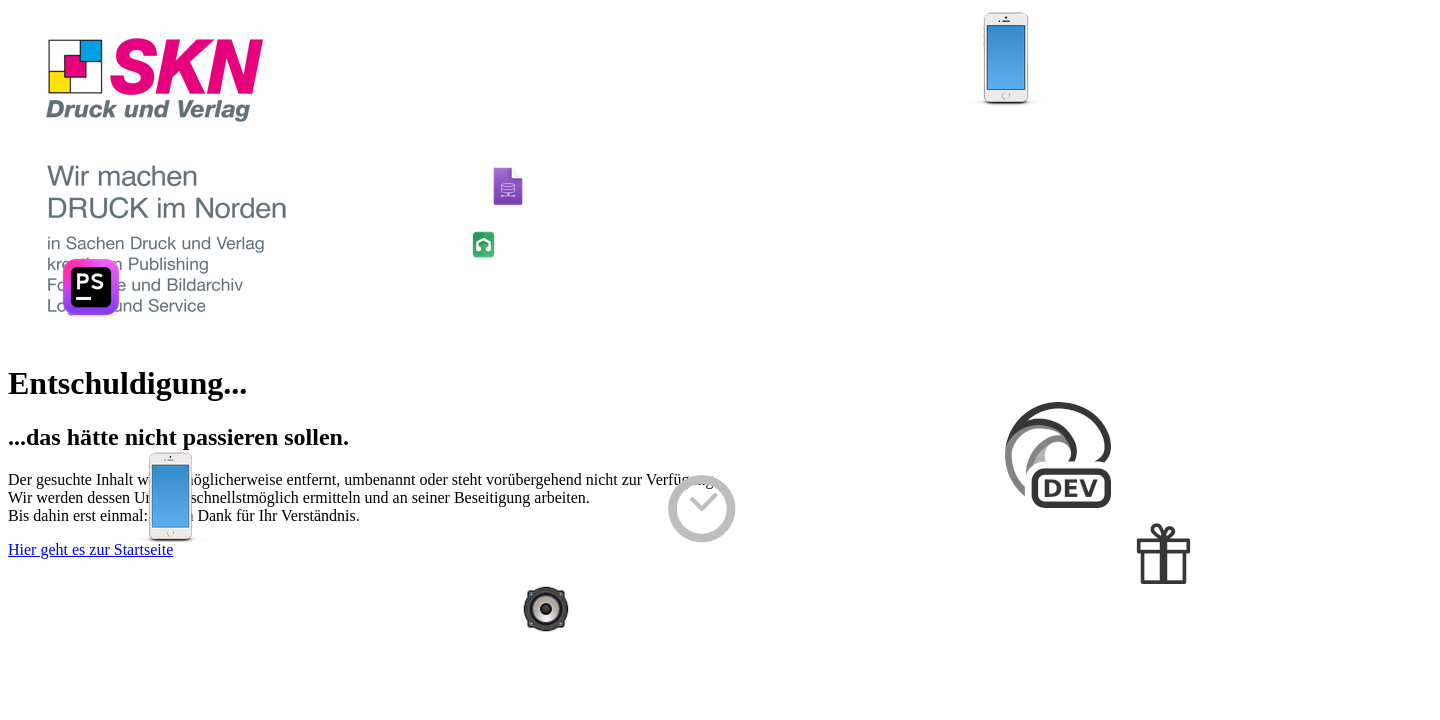 This screenshot has height=720, width=1440. Describe the element at coordinates (483, 244) in the screenshot. I see `an LMMS music project file` at that location.